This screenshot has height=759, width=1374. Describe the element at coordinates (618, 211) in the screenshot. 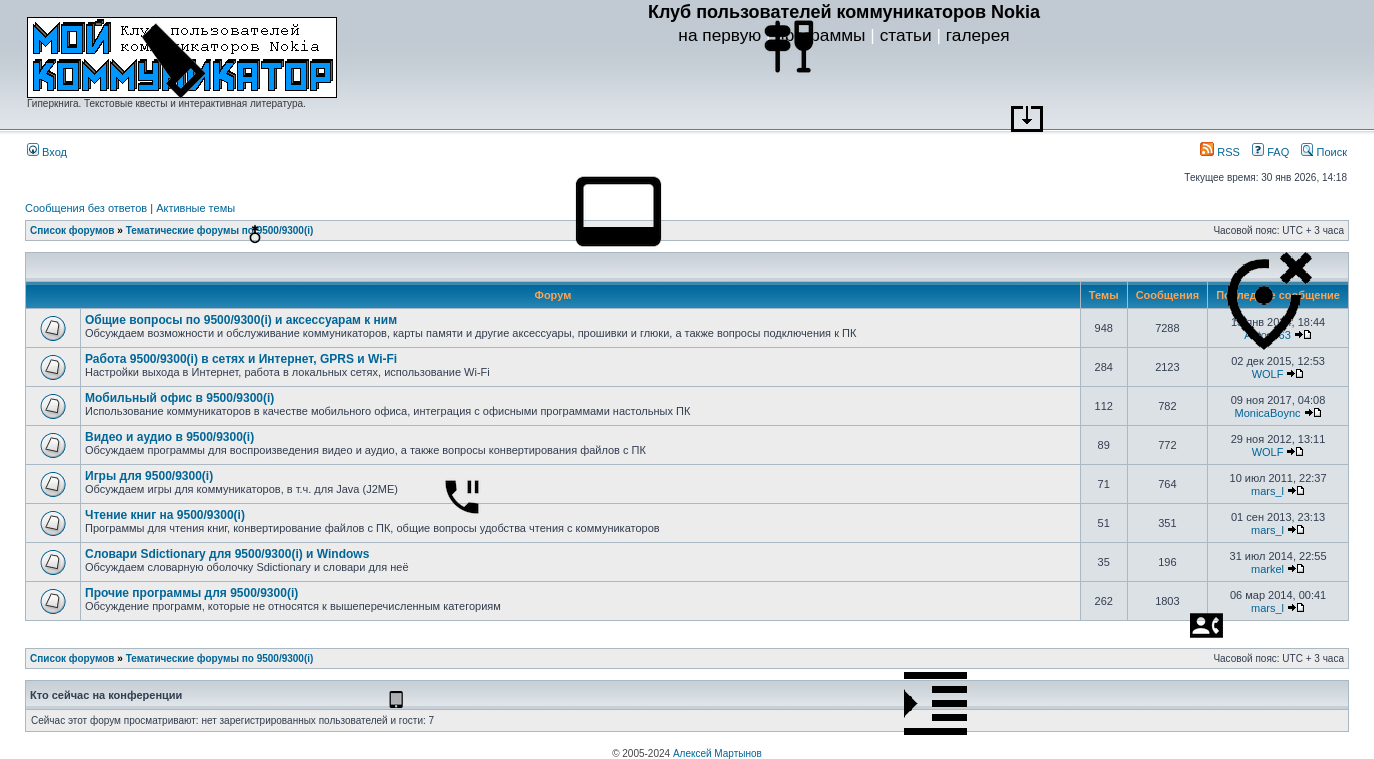

I see `video player with subtitle or caption bar` at that location.